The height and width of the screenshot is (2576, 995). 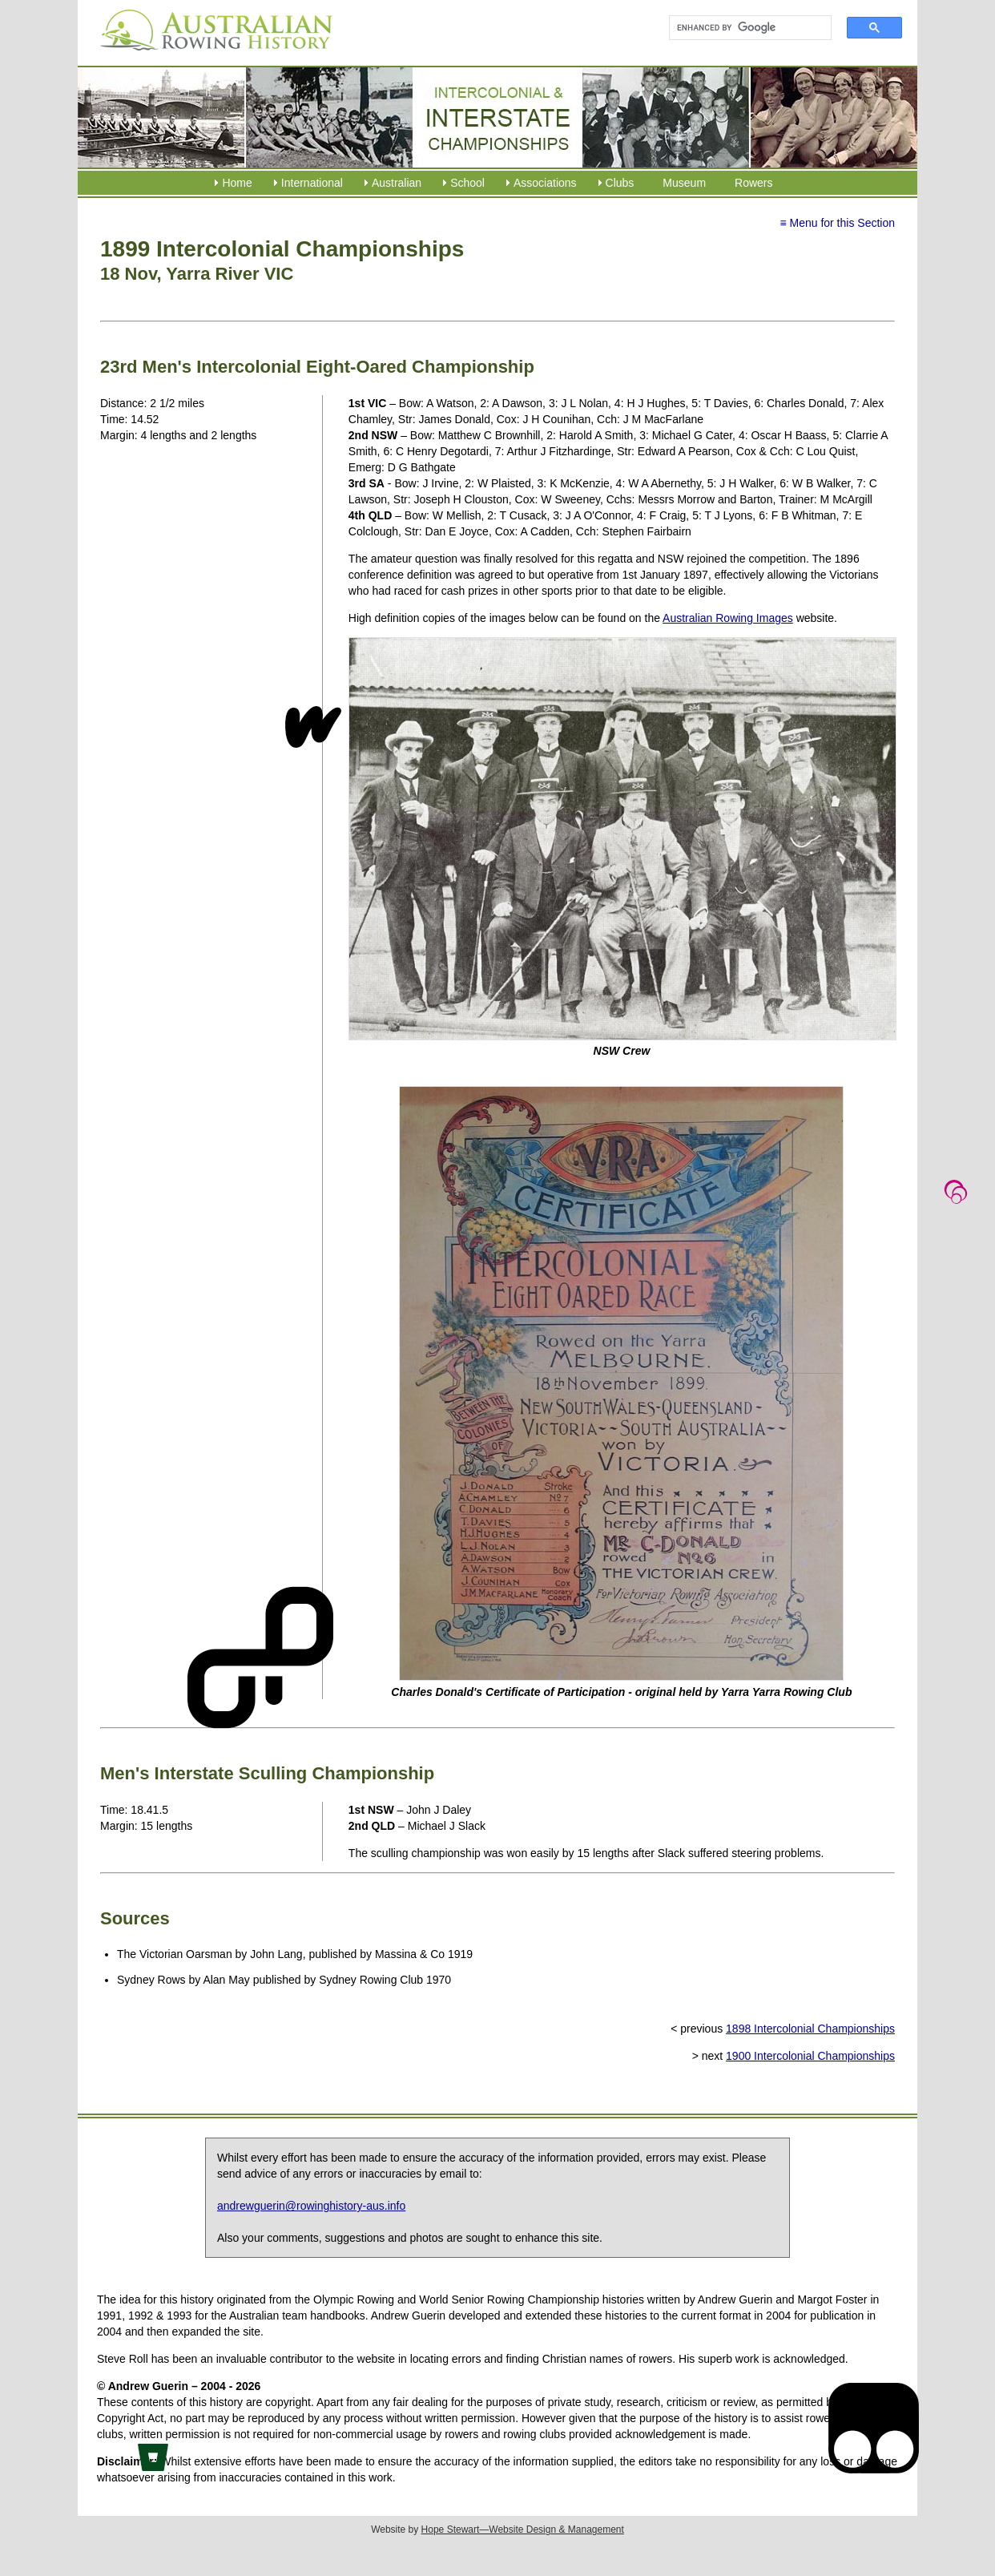 What do you see at coordinates (313, 727) in the screenshot?
I see `open the wattpad app` at bounding box center [313, 727].